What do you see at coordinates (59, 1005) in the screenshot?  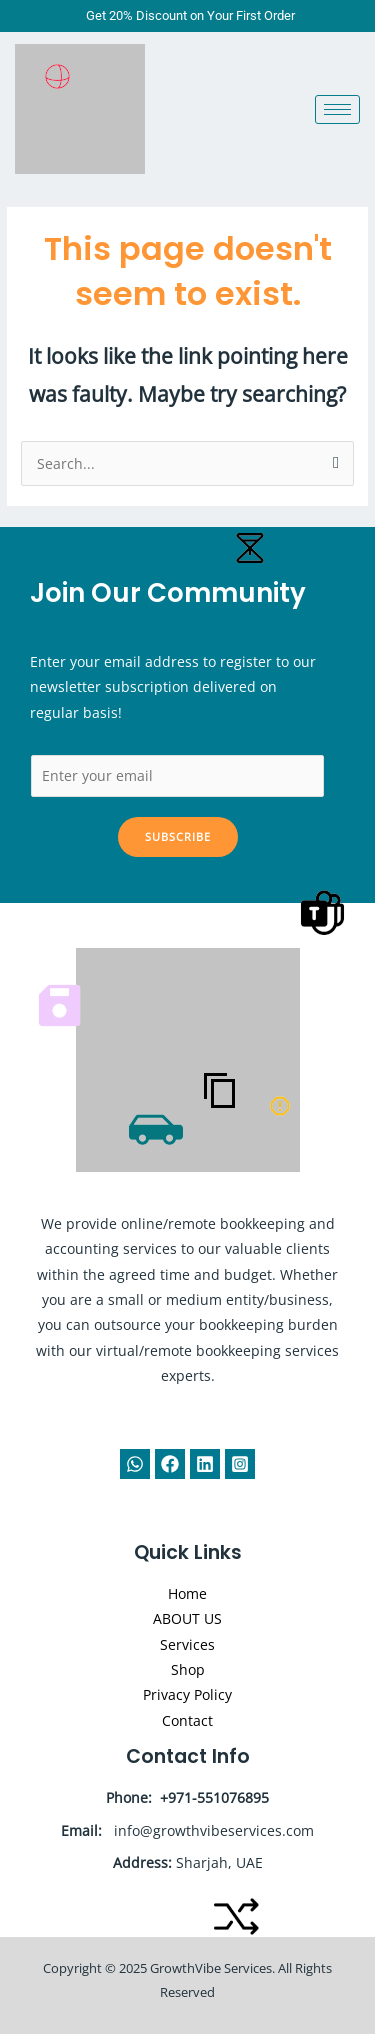 I see `save current file or document` at bounding box center [59, 1005].